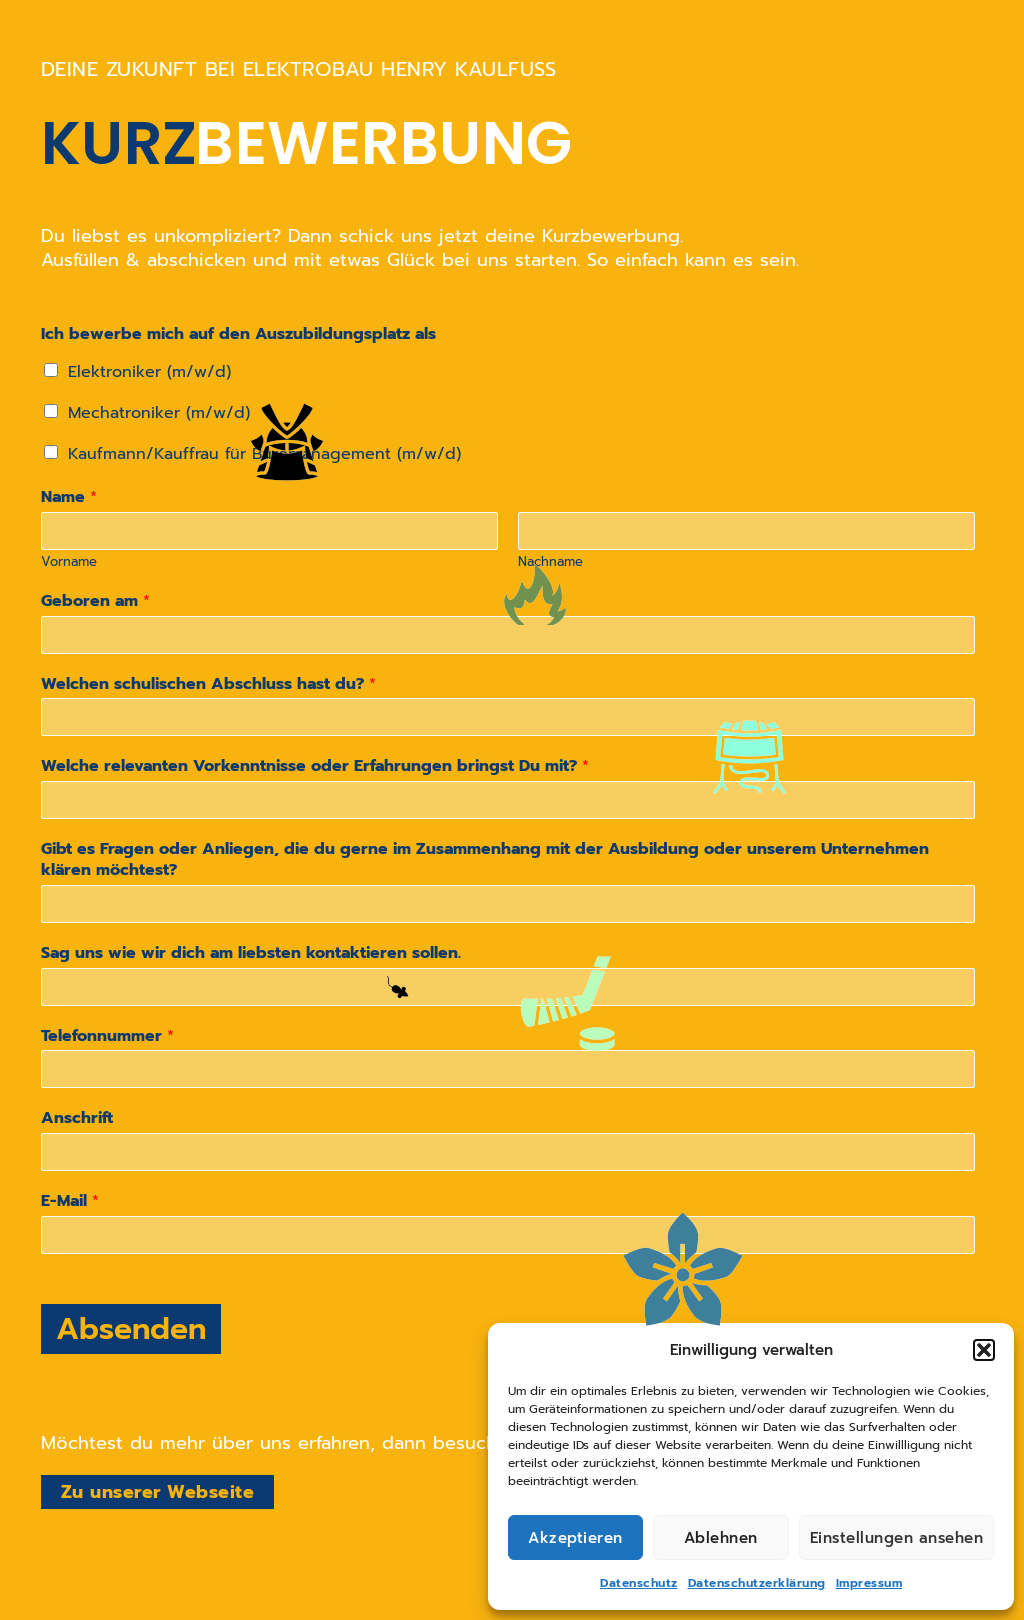 The width and height of the screenshot is (1024, 1620). What do you see at coordinates (683, 1269) in the screenshot?
I see `jasmine flower icon for aromatherapy or fragrance settings` at bounding box center [683, 1269].